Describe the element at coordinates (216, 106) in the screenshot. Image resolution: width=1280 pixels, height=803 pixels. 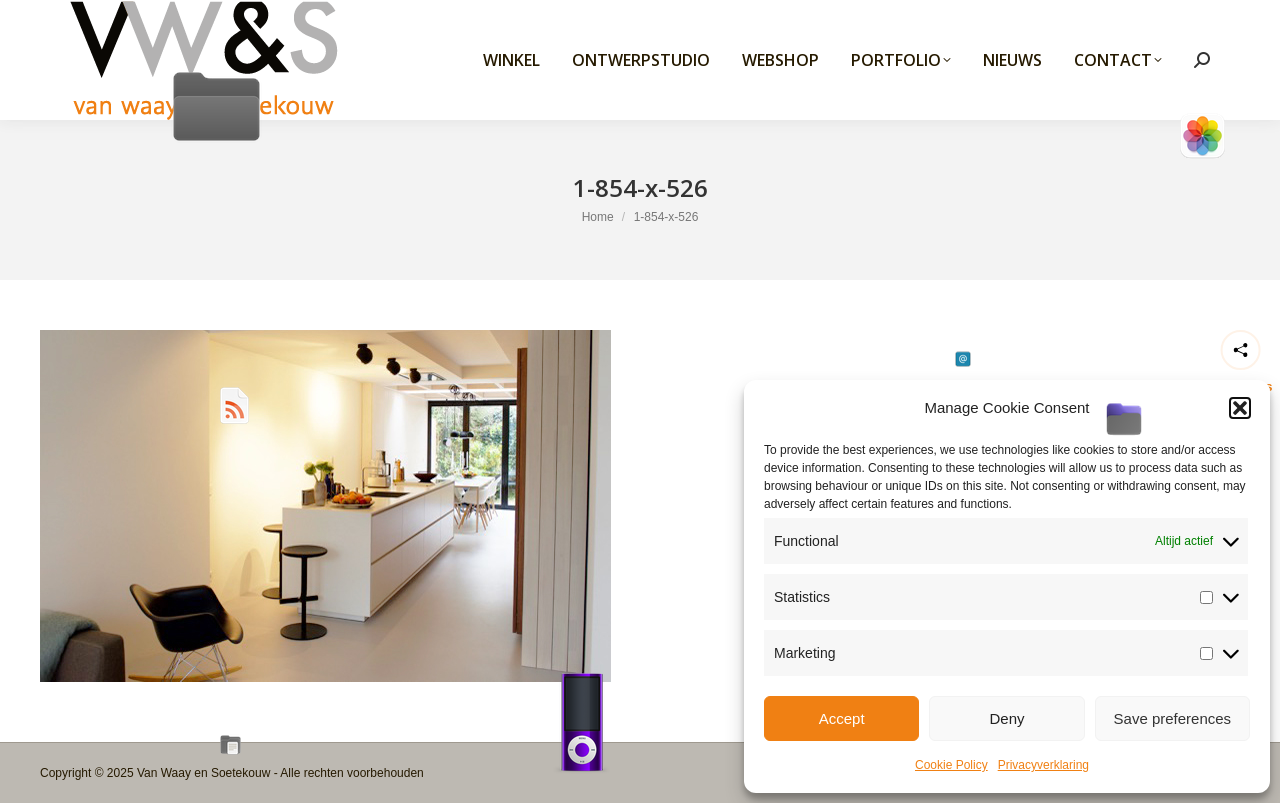
I see `open folder containing files or documents` at that location.